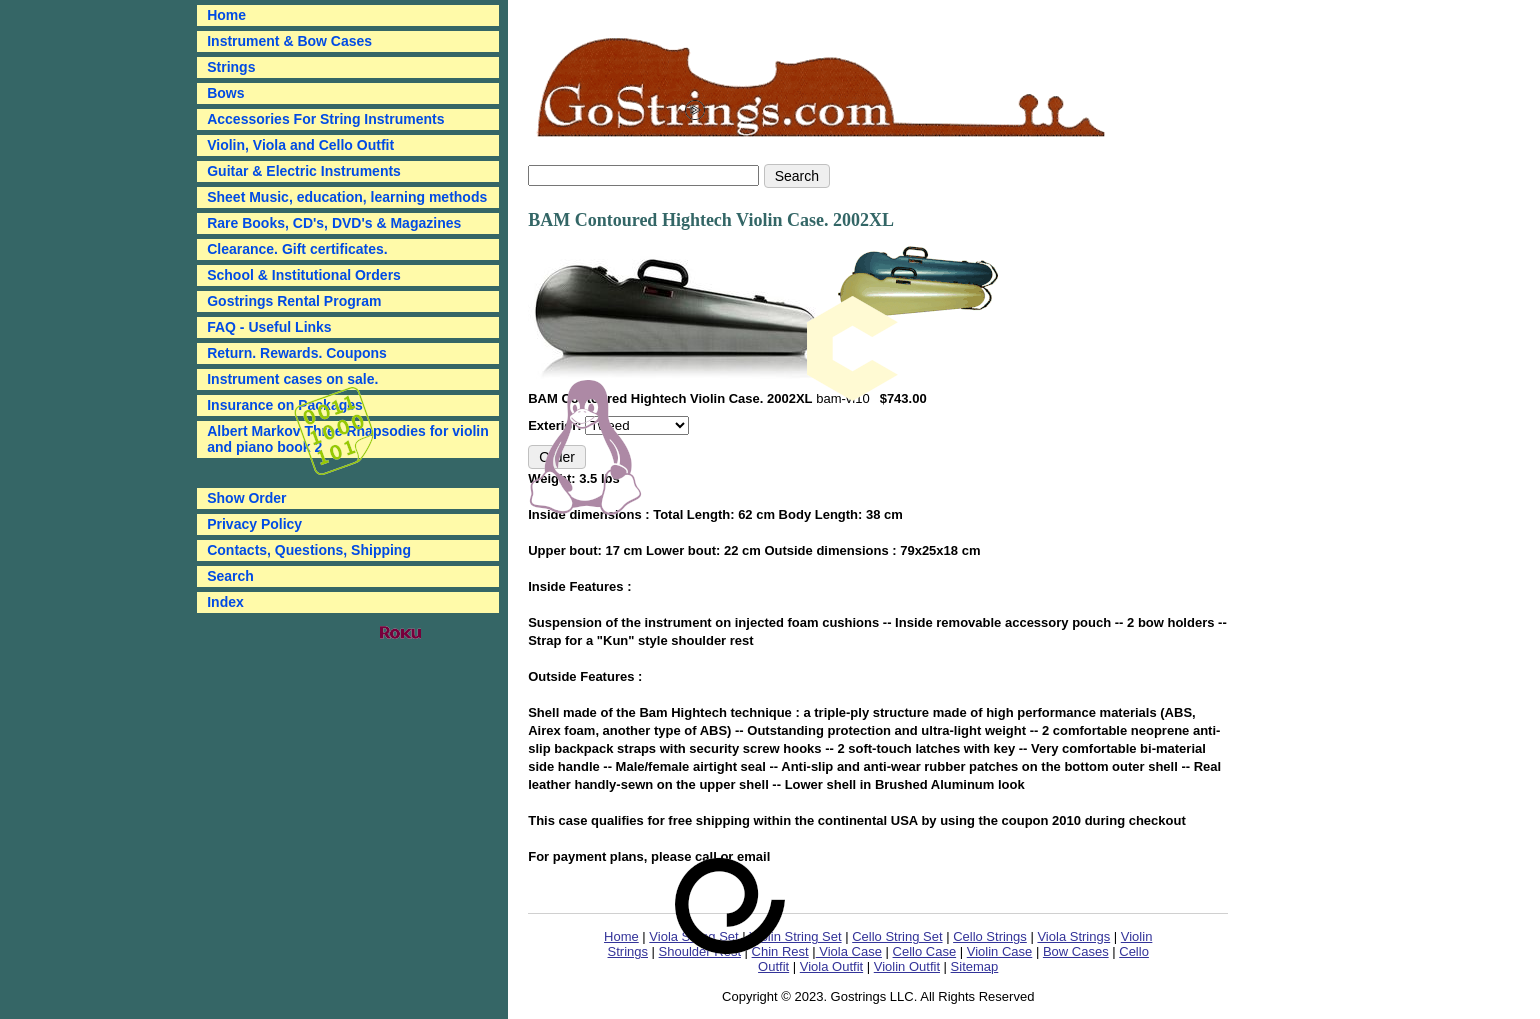 The height and width of the screenshot is (1019, 1540). What do you see at coordinates (695, 110) in the screenshot?
I see `open Pluralsight learning platform` at bounding box center [695, 110].